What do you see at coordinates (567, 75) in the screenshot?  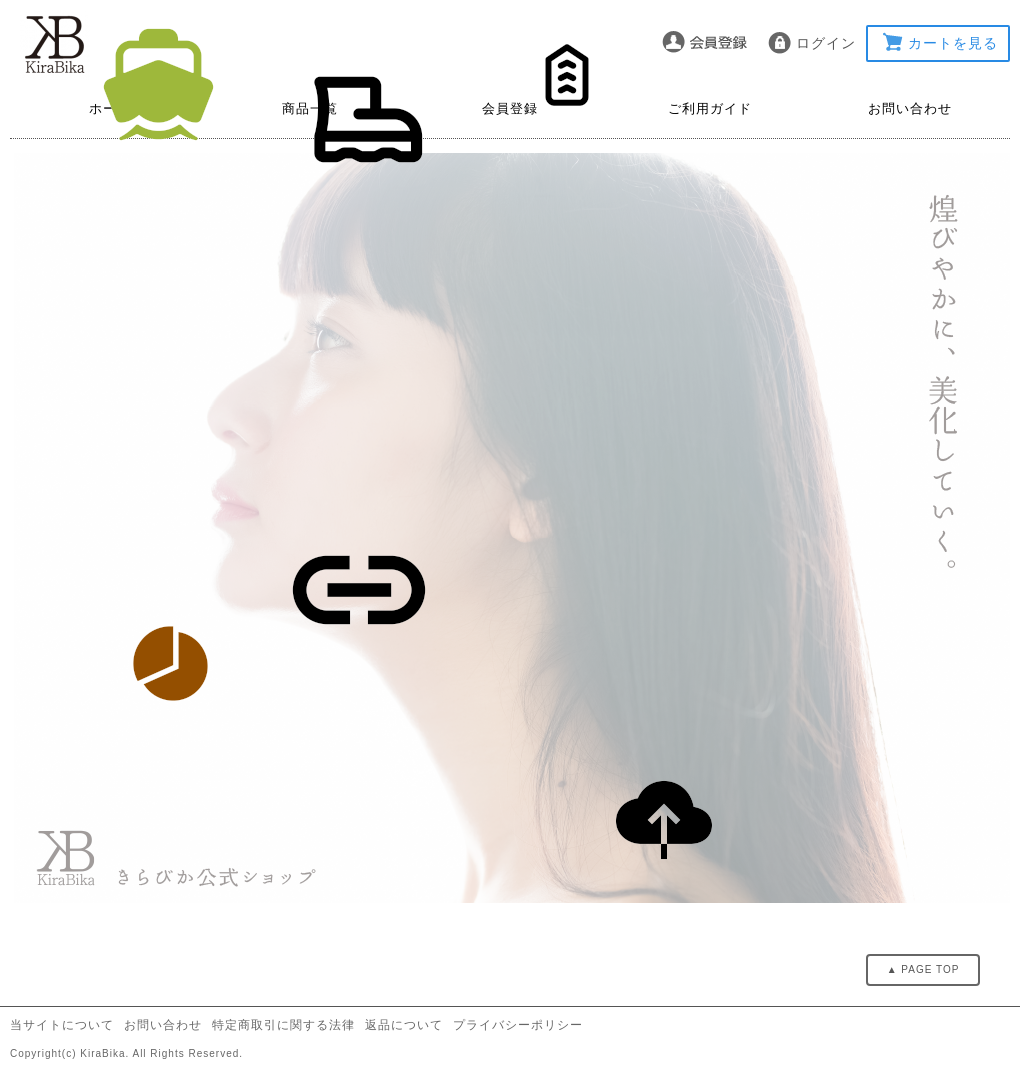 I see `view military or user rank status` at bounding box center [567, 75].